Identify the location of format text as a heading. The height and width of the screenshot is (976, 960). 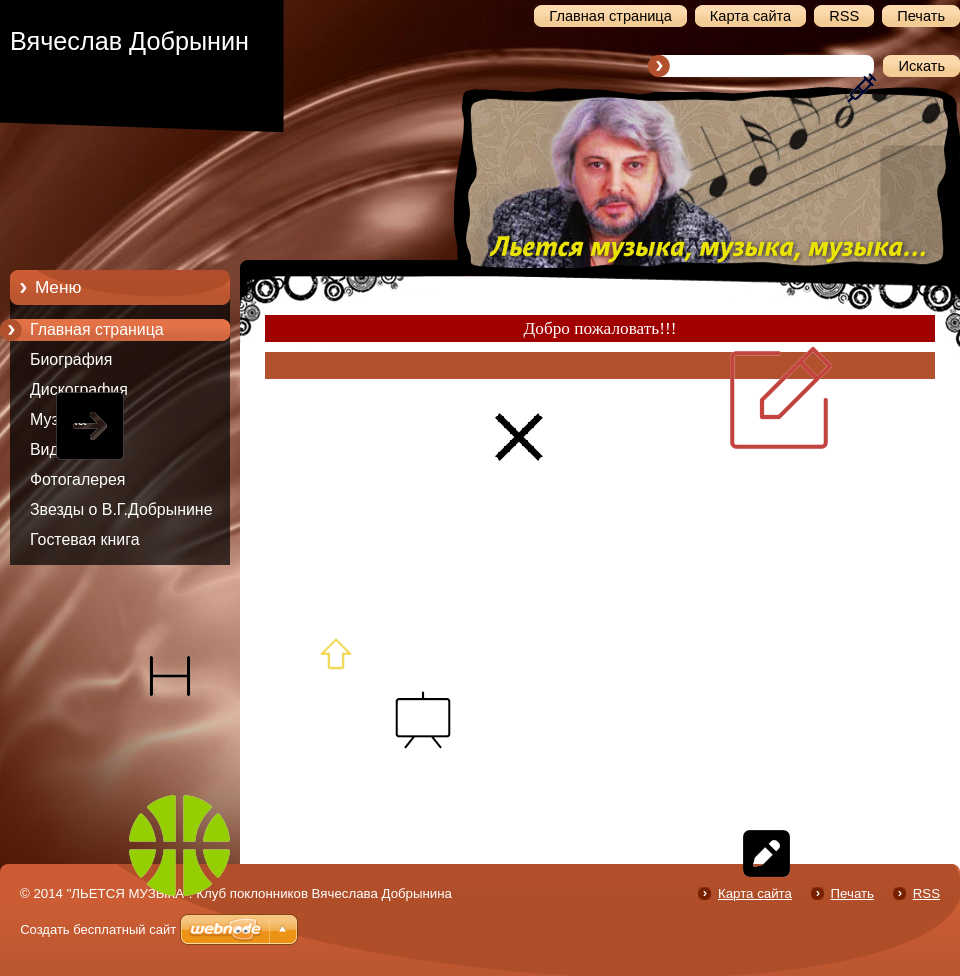
(170, 676).